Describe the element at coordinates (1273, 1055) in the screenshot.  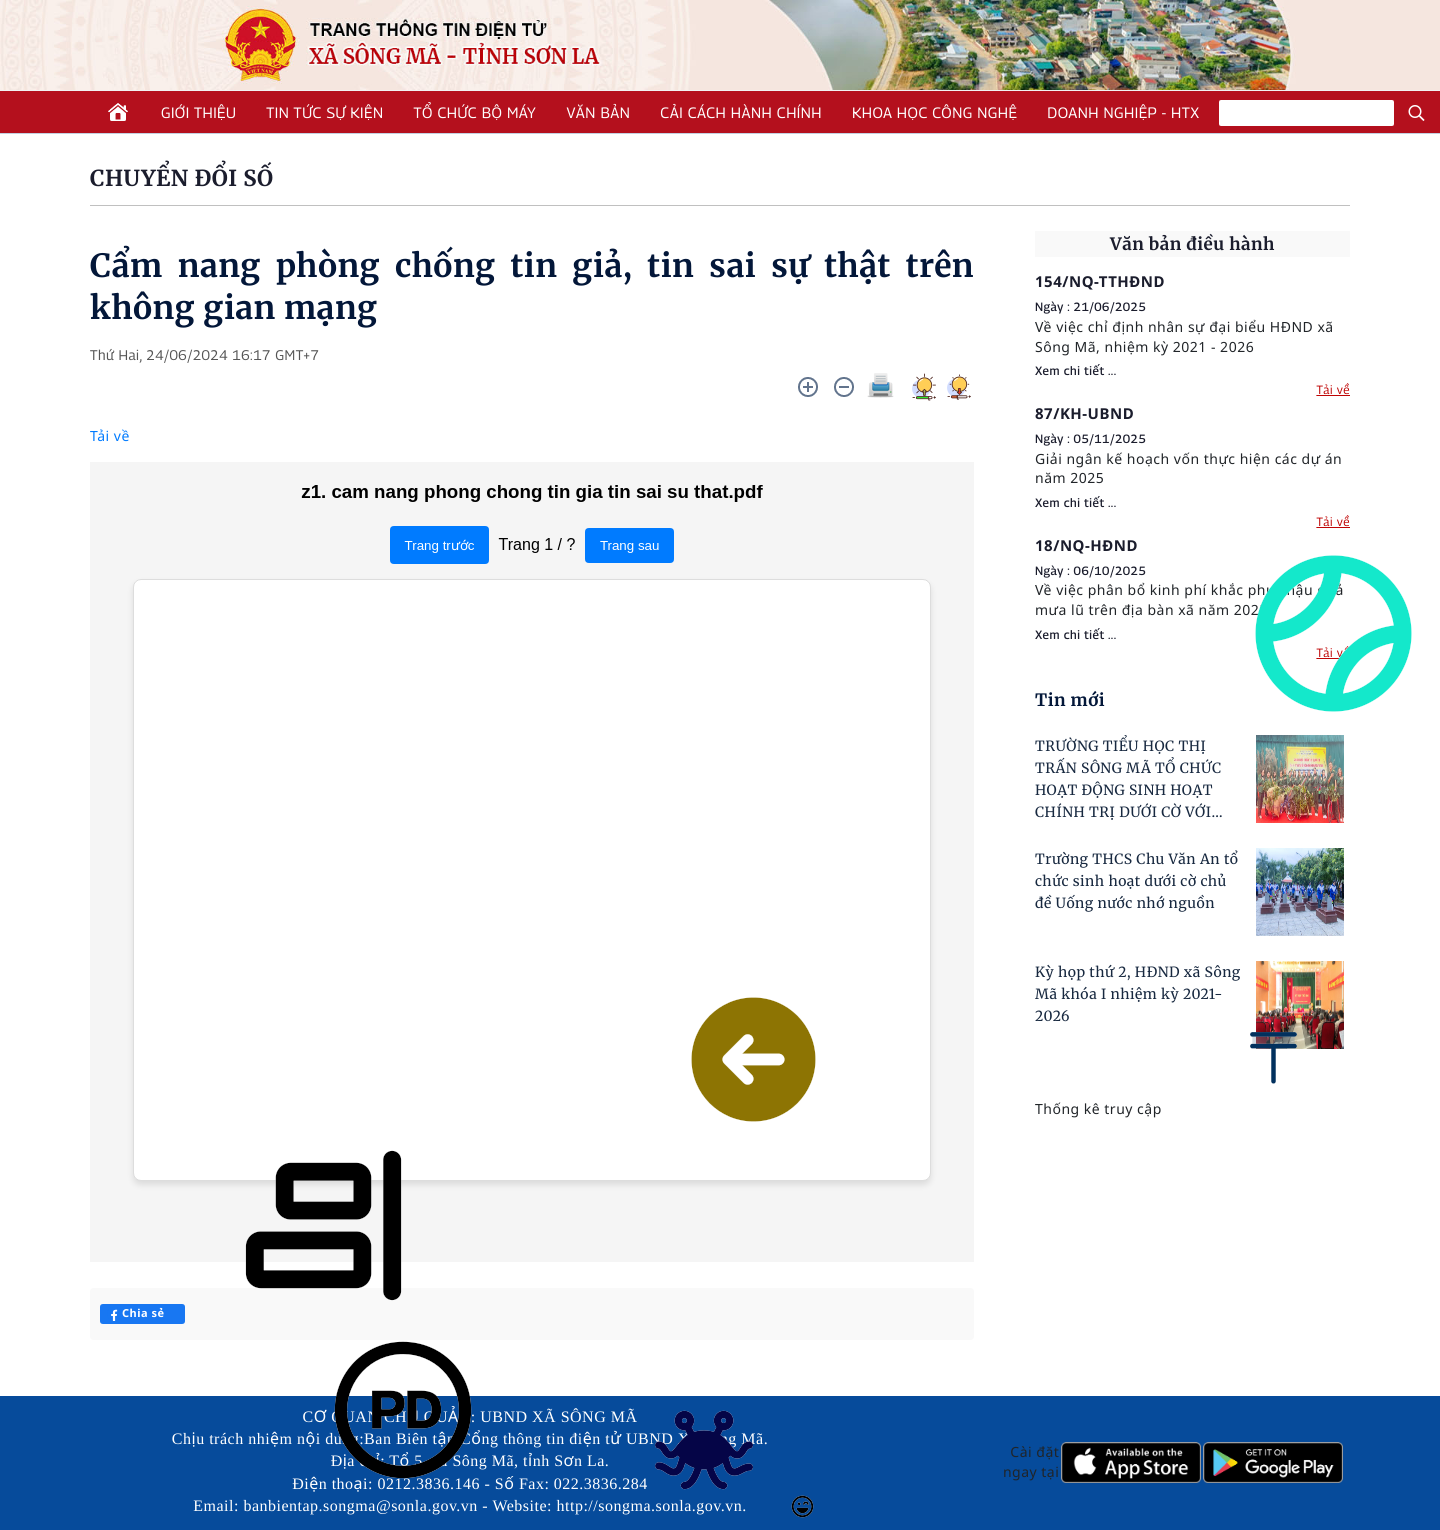
I see `view or select Kazakhstan tenge currency` at that location.